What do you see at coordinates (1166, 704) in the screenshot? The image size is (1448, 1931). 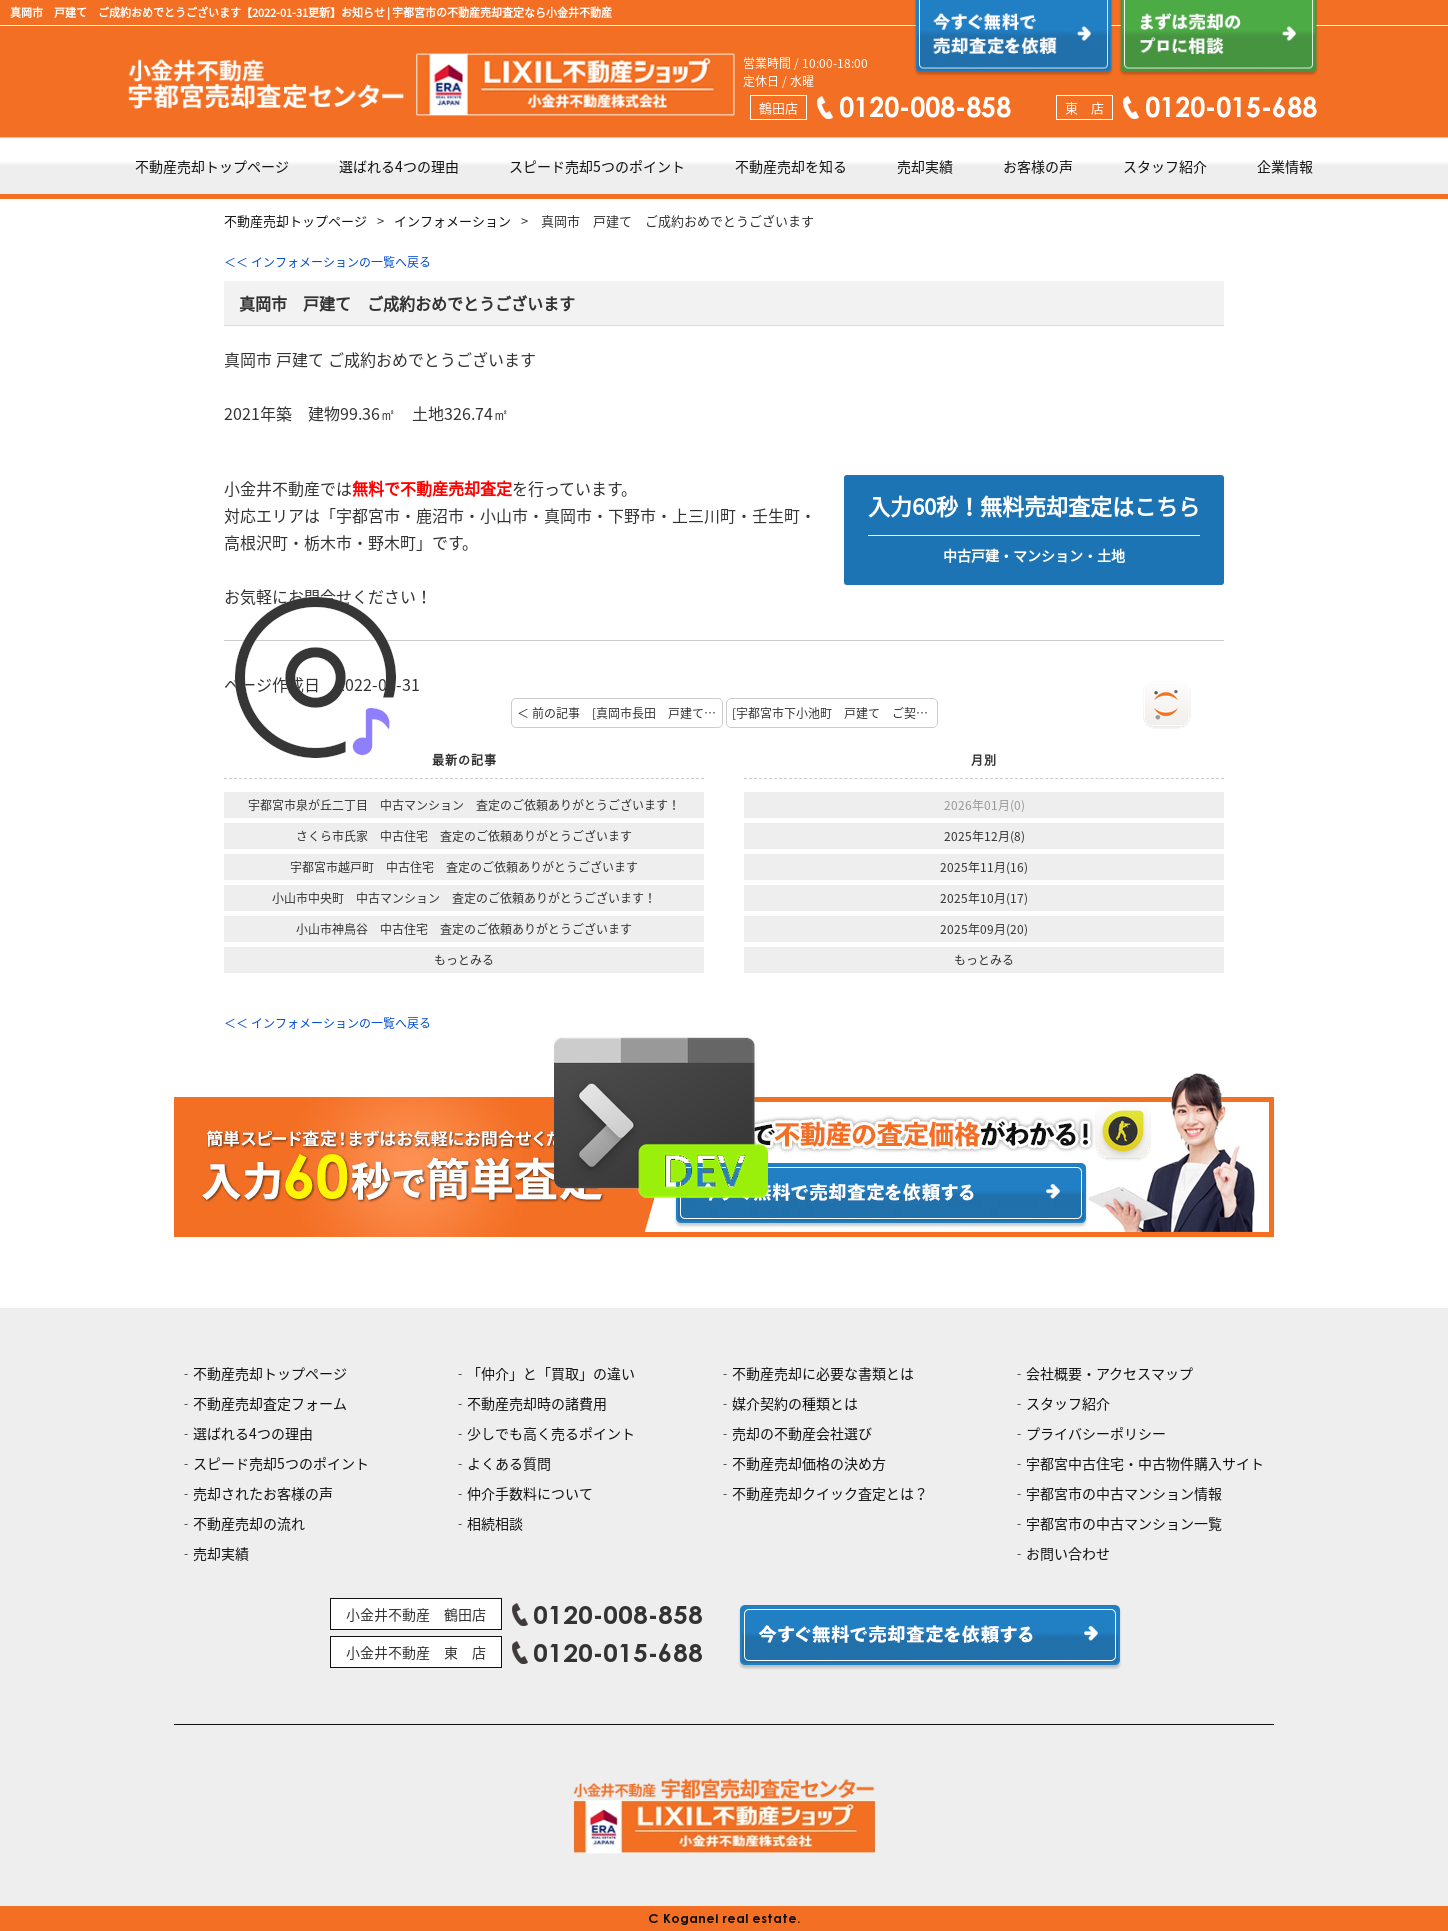 I see `launch jupyter notebook application` at bounding box center [1166, 704].